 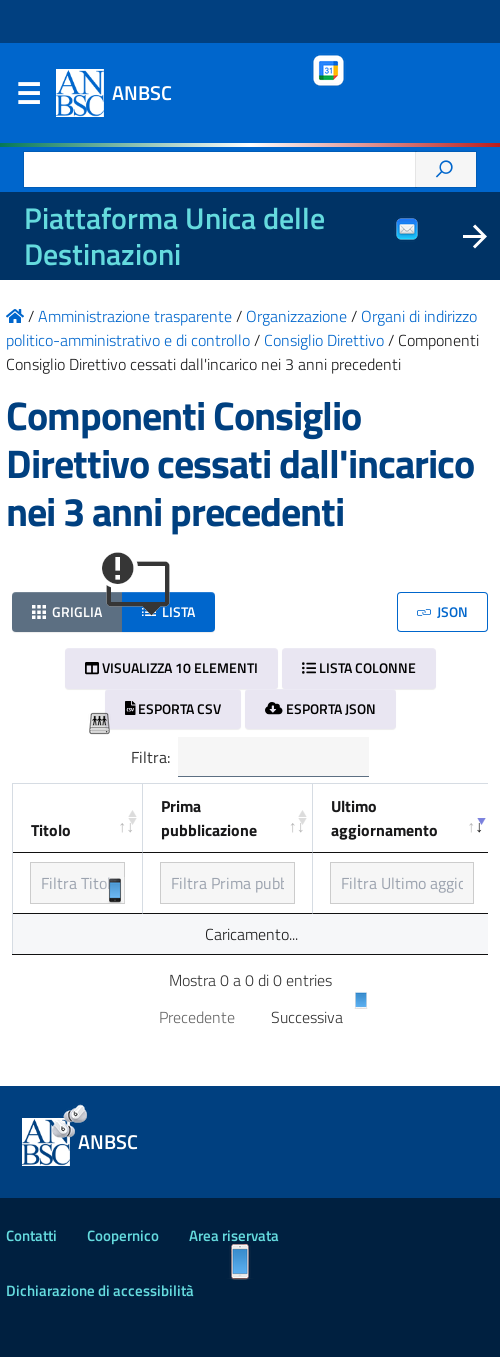 What do you see at coordinates (240, 1262) in the screenshot?
I see `iPod Touch device connected` at bounding box center [240, 1262].